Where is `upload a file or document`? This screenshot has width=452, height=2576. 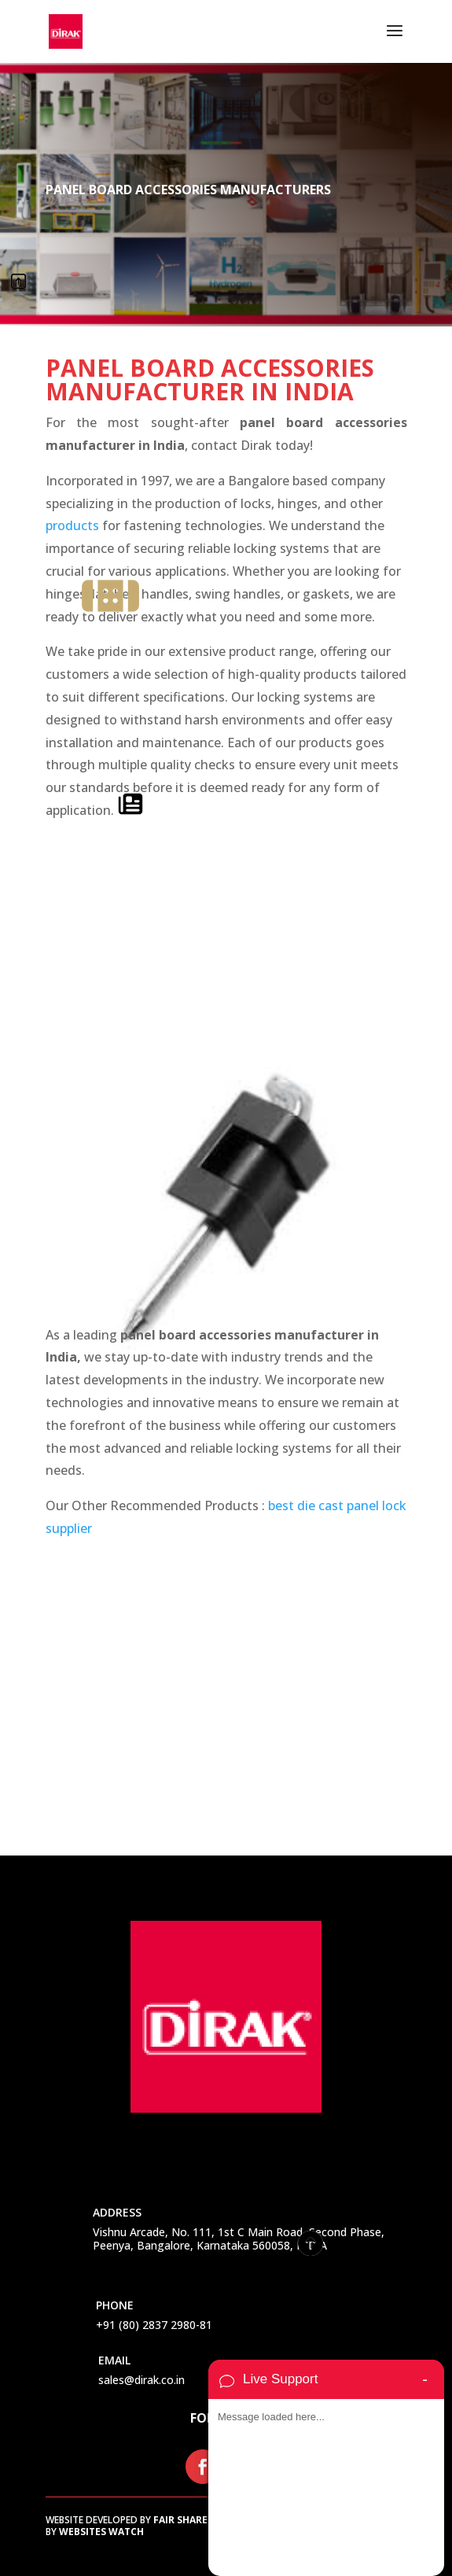
upload a file or document is located at coordinates (18, 281).